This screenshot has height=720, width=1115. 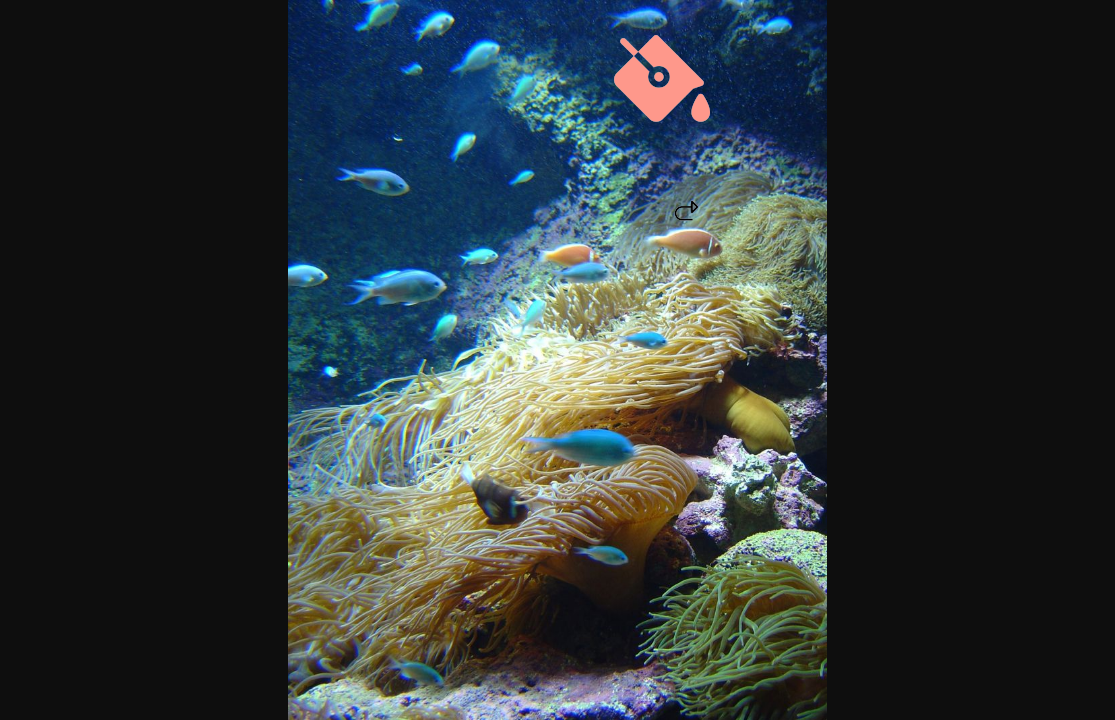 I want to click on fill area with selected color, so click(x=660, y=81).